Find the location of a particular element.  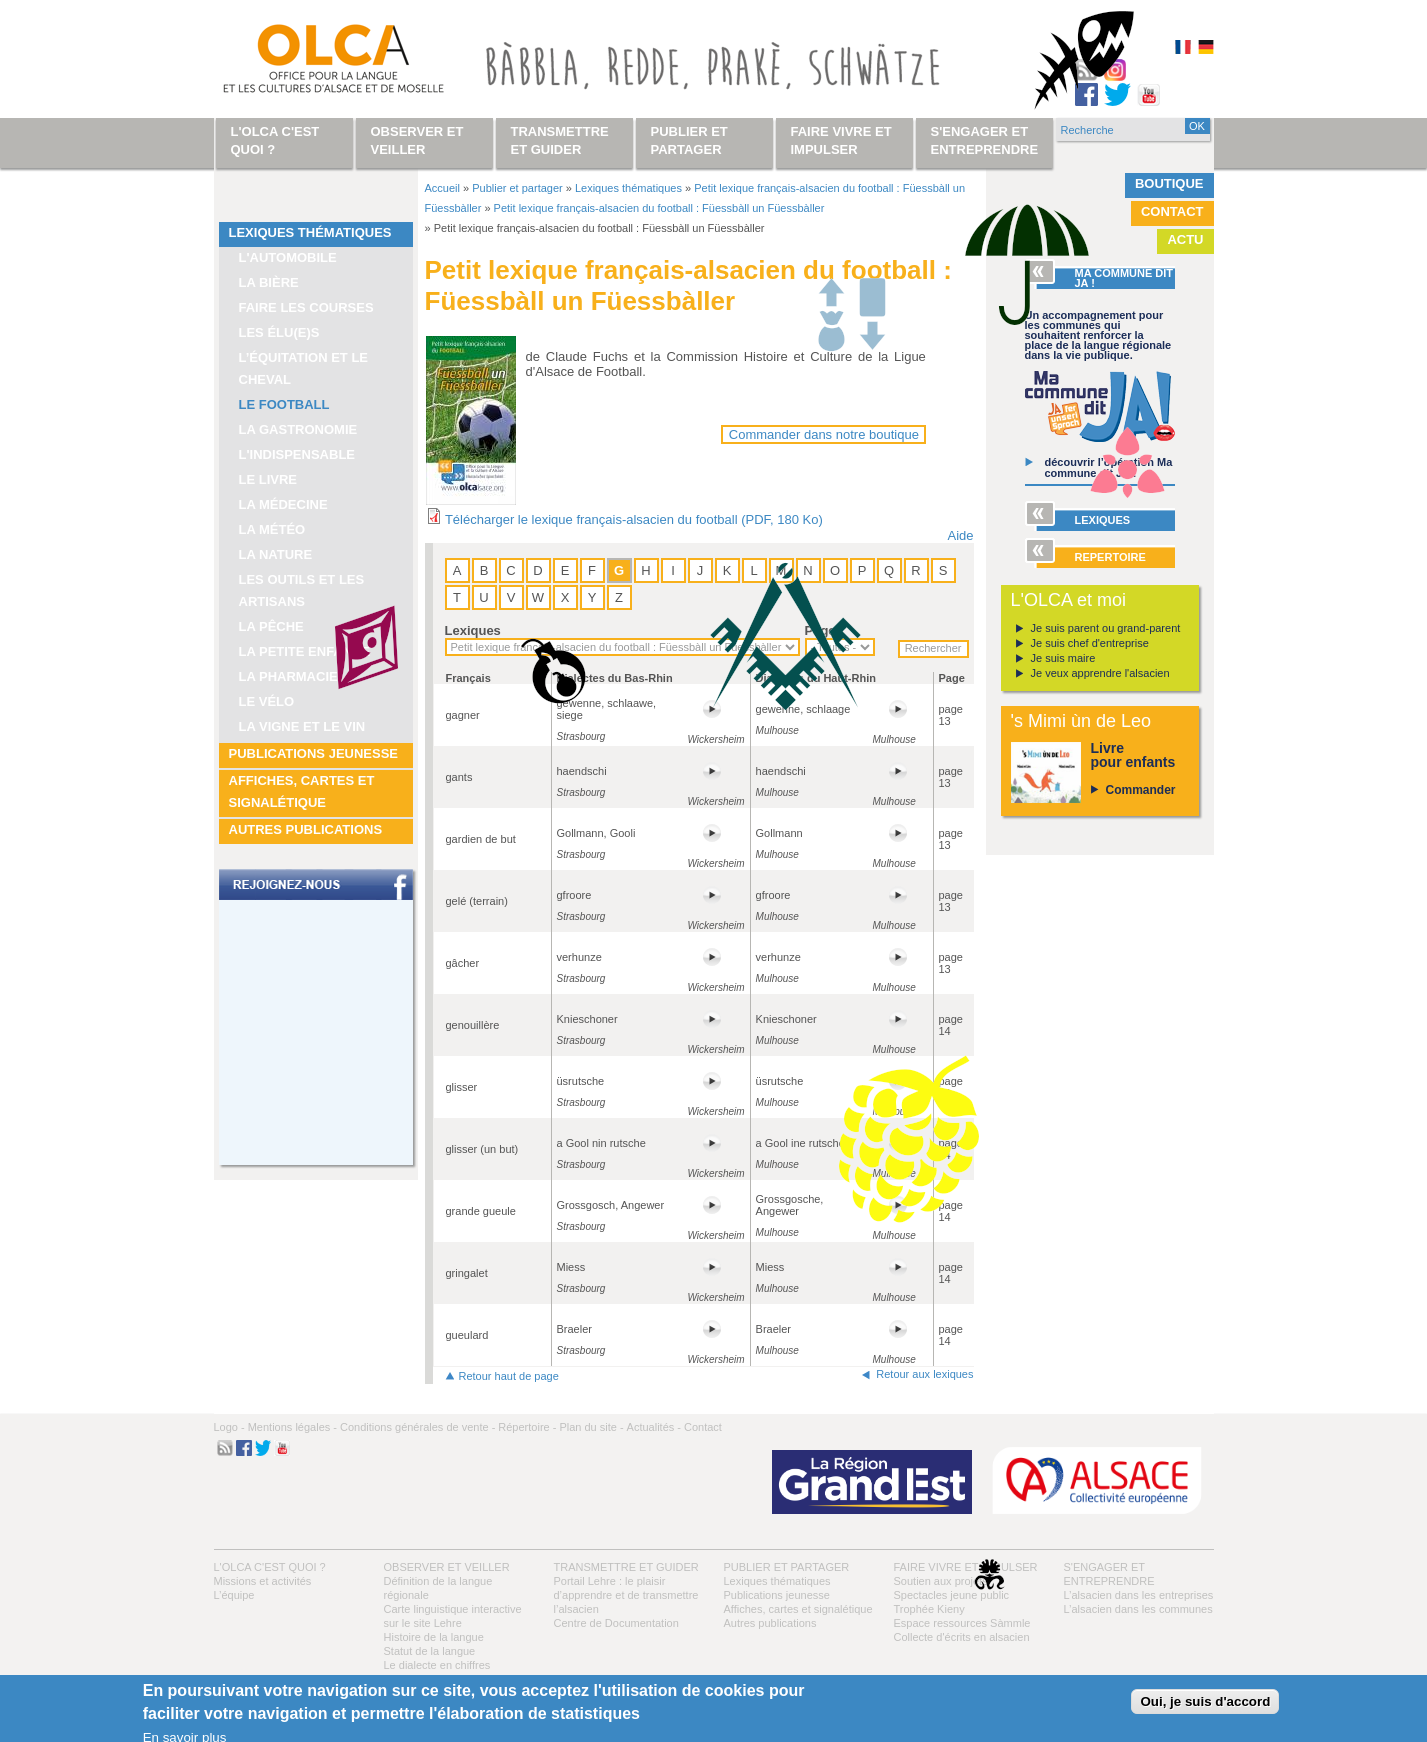

deploy cluster bomb weapon in game is located at coordinates (553, 671).